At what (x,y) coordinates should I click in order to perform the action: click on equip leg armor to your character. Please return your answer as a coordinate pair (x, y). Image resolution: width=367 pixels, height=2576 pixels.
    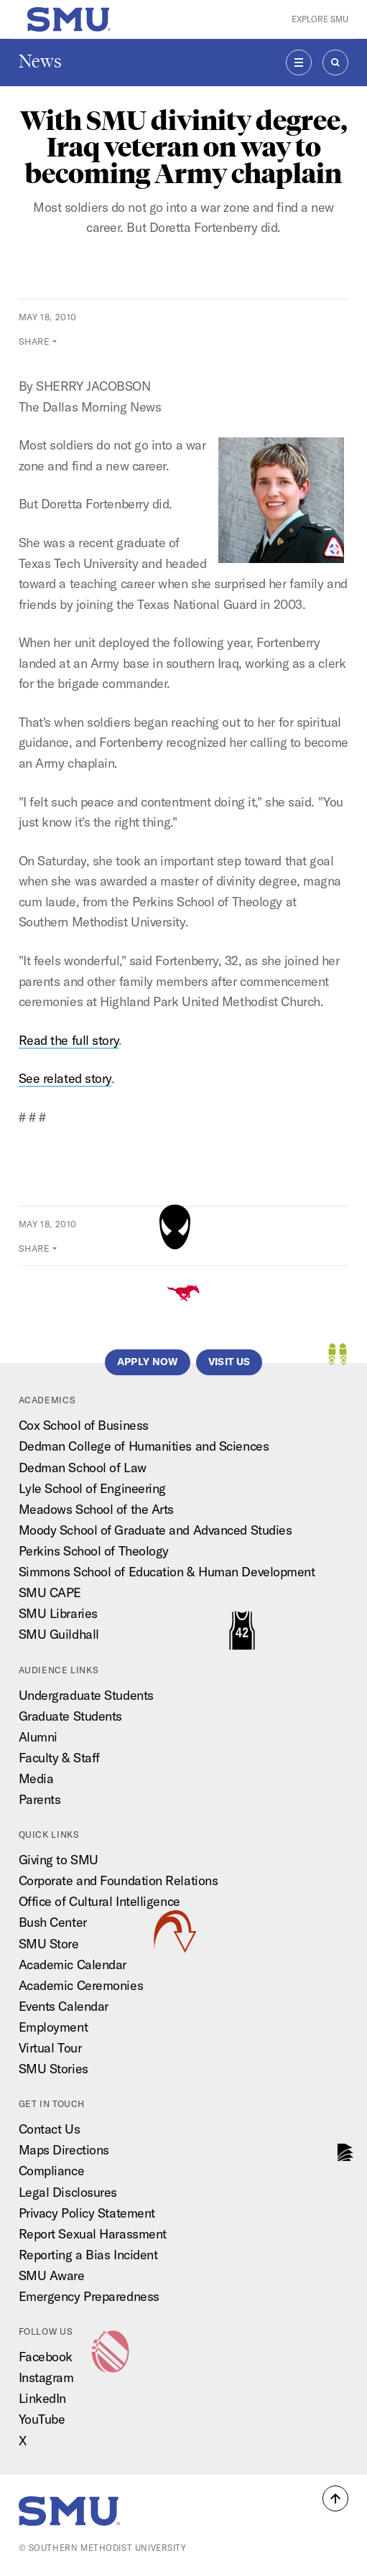
    Looking at the image, I should click on (338, 1354).